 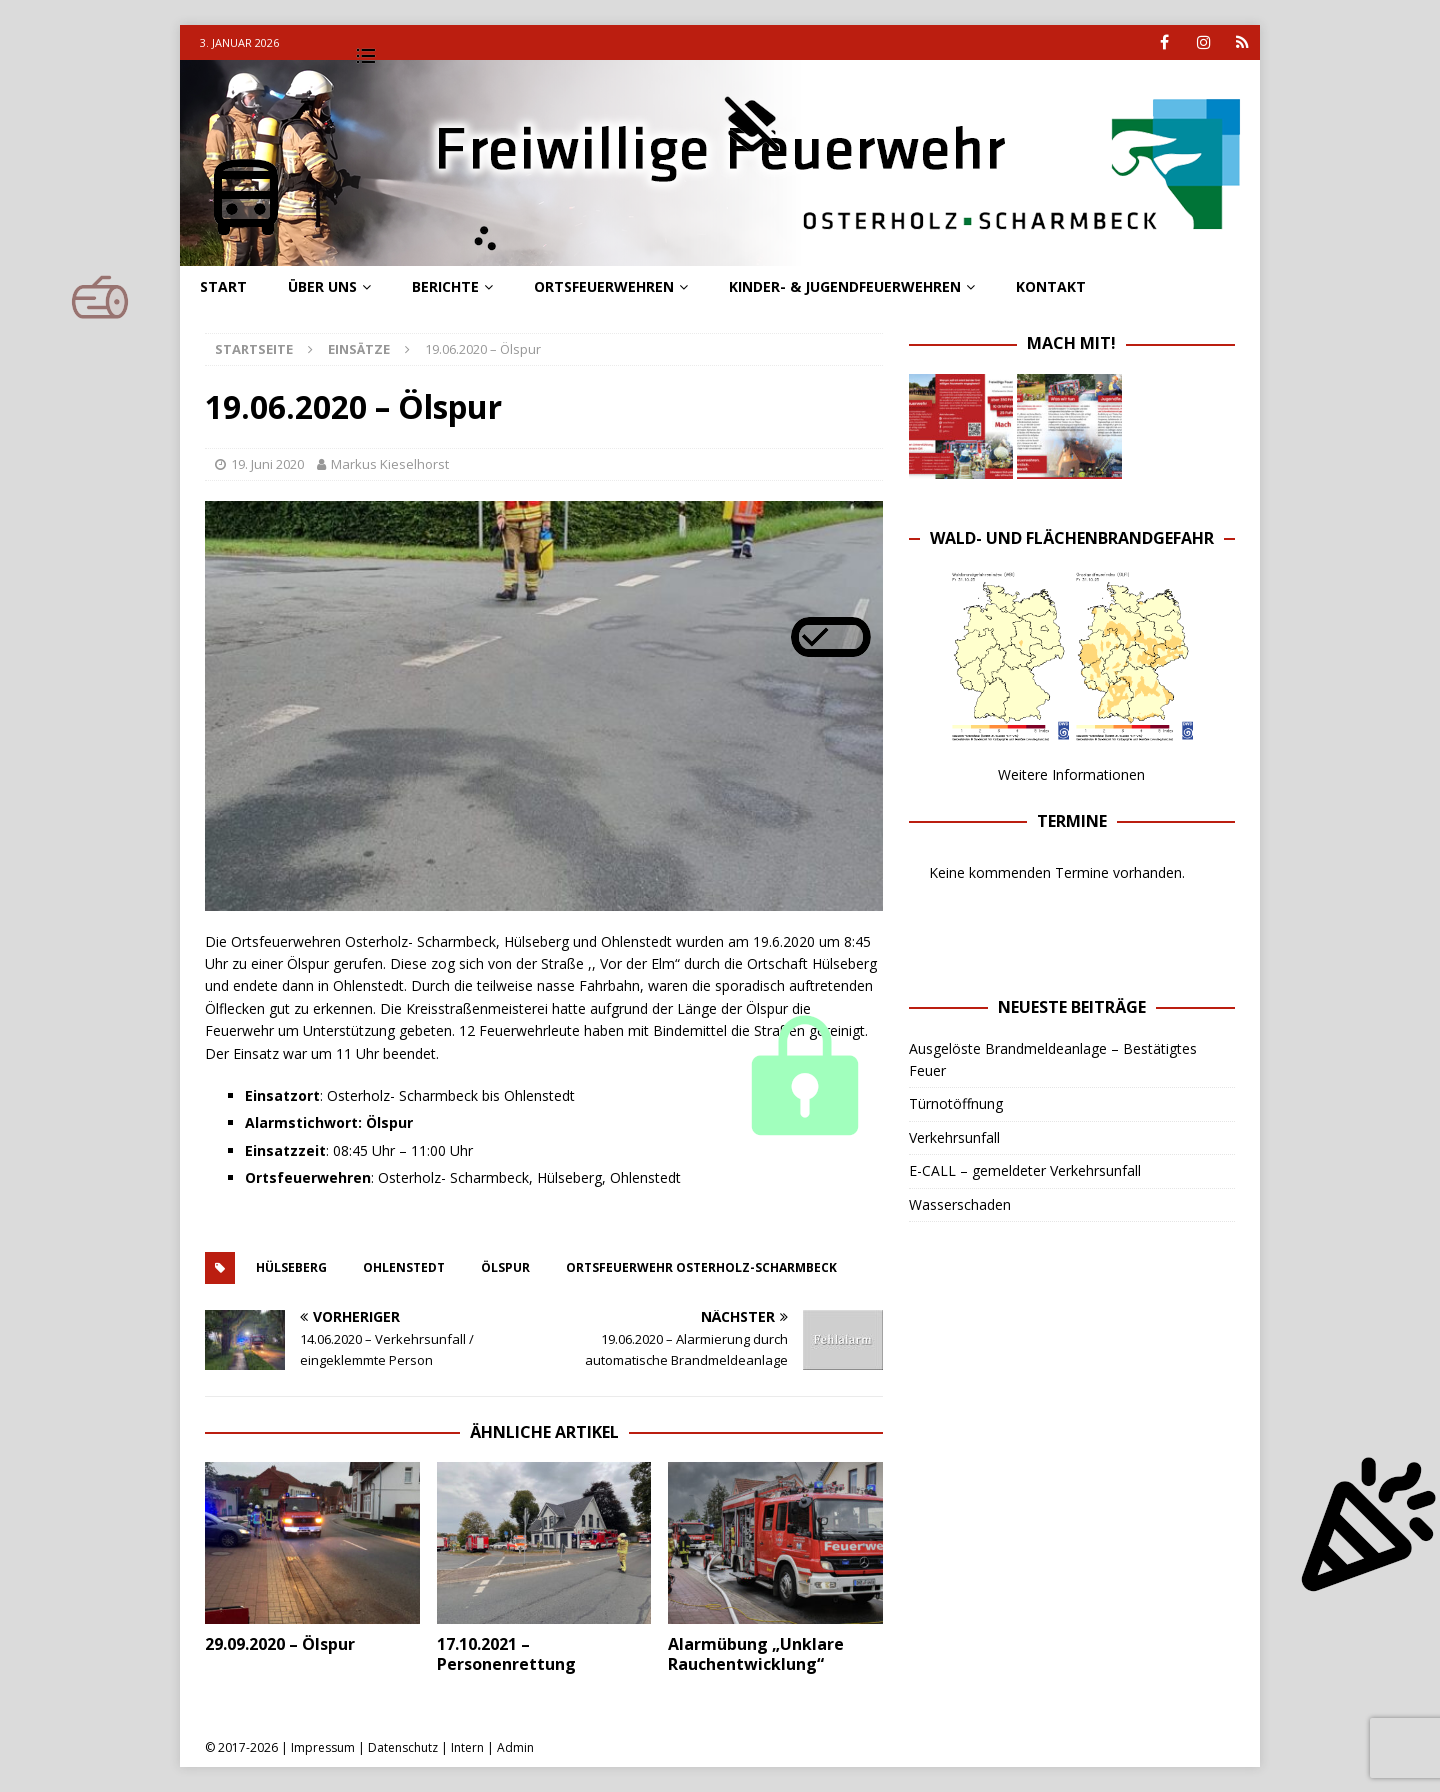 I want to click on view activity log or history, so click(x=100, y=300).